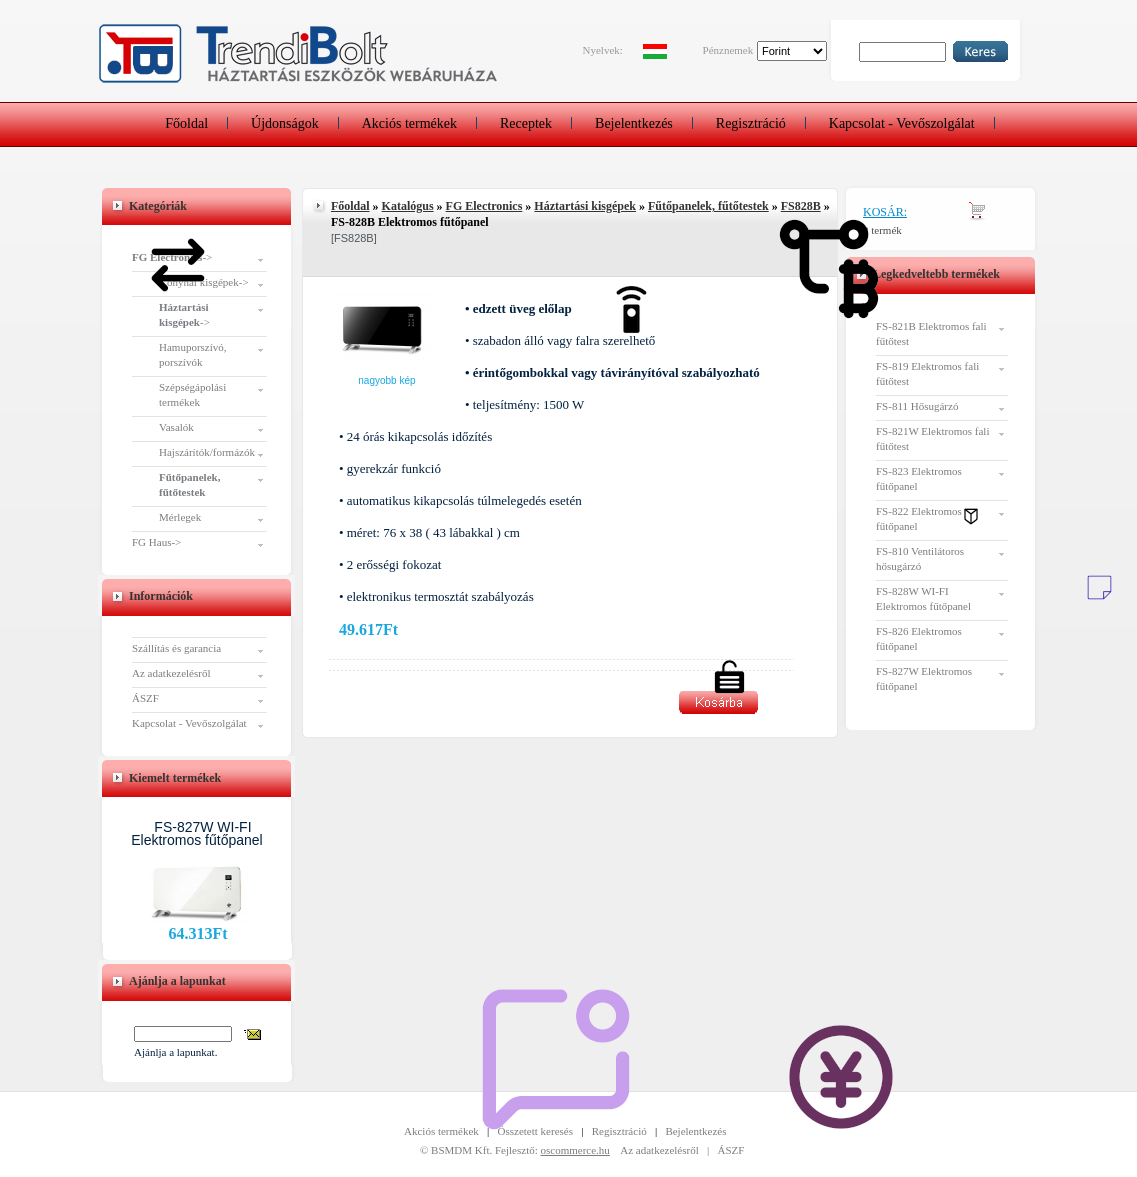 This screenshot has width=1137, height=1177. I want to click on view bitcoin transaction history, so click(829, 269).